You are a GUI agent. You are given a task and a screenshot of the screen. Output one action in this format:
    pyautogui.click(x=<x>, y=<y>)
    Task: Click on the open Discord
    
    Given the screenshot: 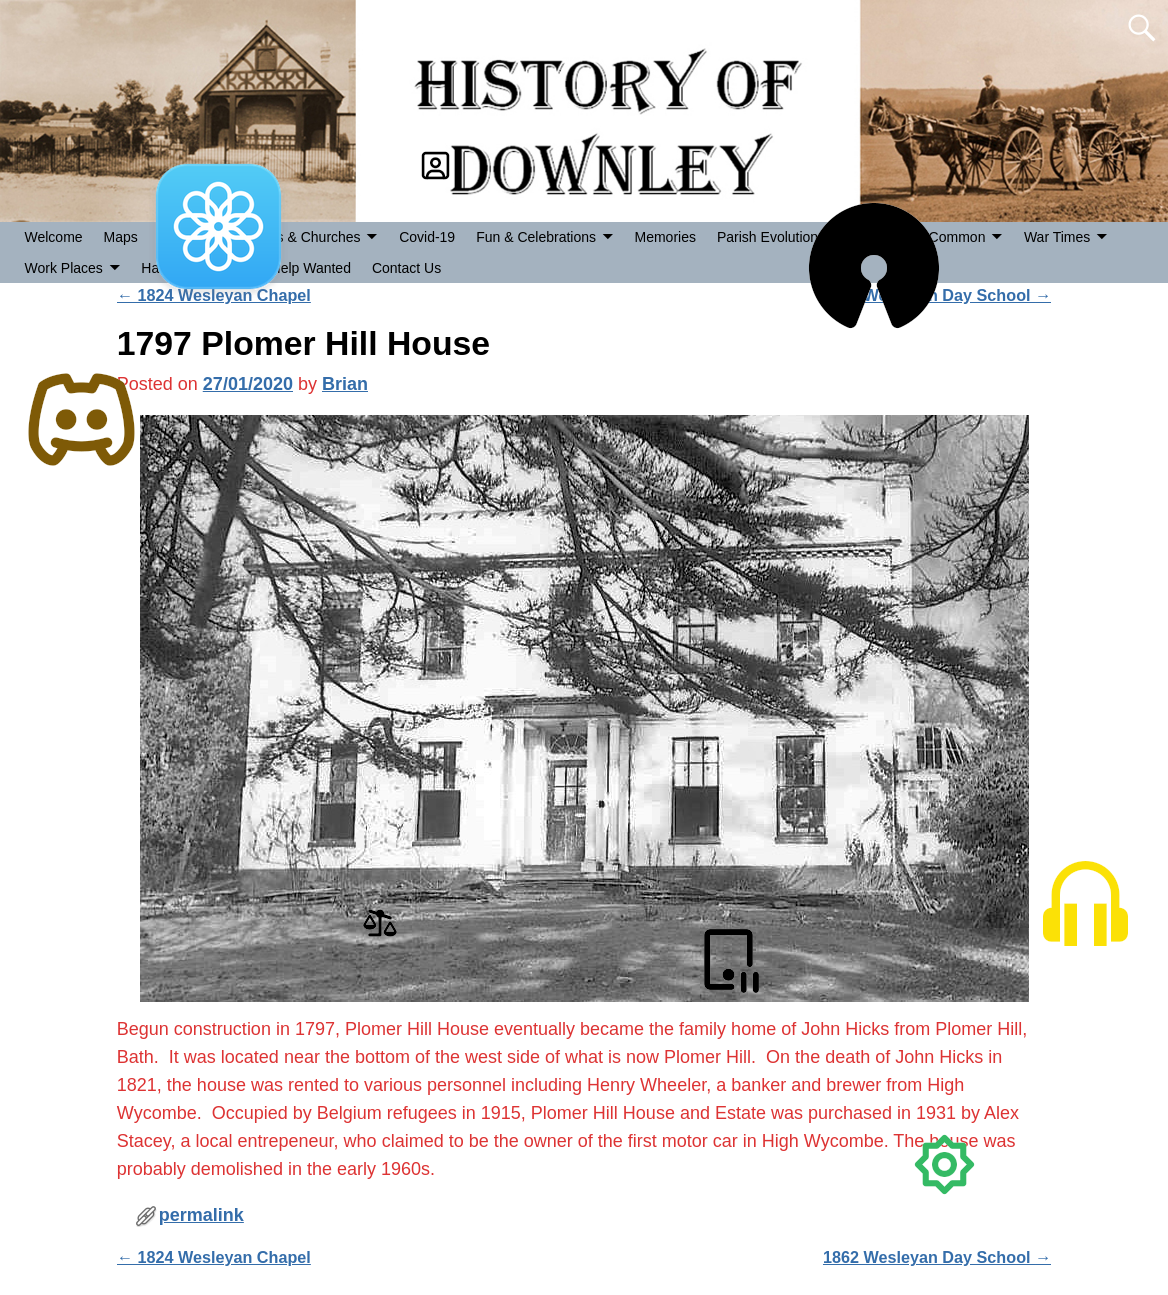 What is the action you would take?
    pyautogui.click(x=81, y=419)
    